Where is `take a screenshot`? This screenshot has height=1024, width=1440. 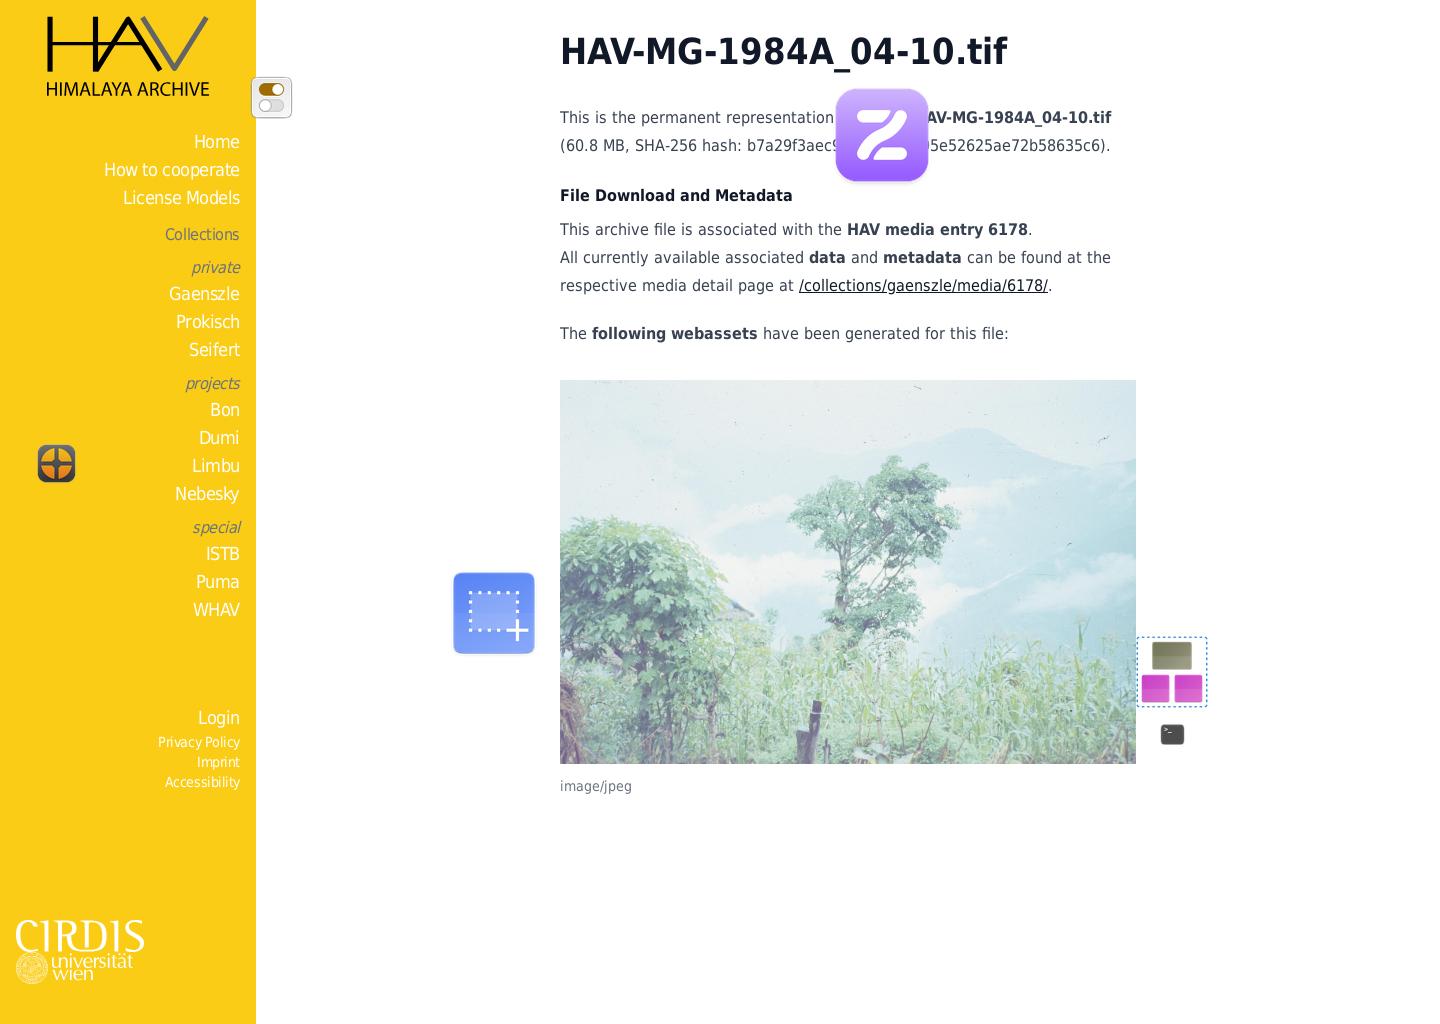 take a screenshot is located at coordinates (494, 613).